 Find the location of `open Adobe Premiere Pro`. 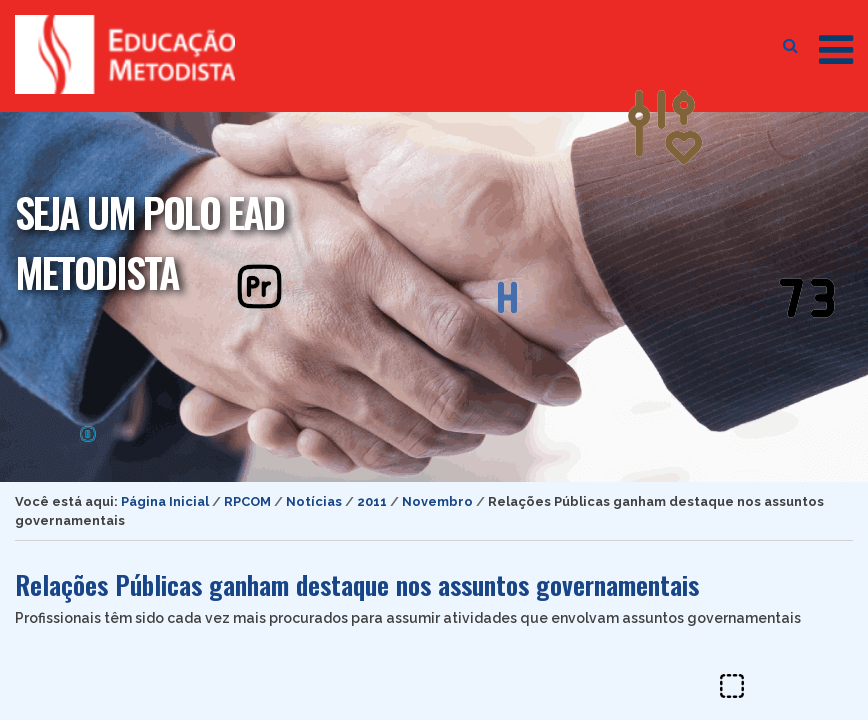

open Adobe Premiere Pro is located at coordinates (259, 286).